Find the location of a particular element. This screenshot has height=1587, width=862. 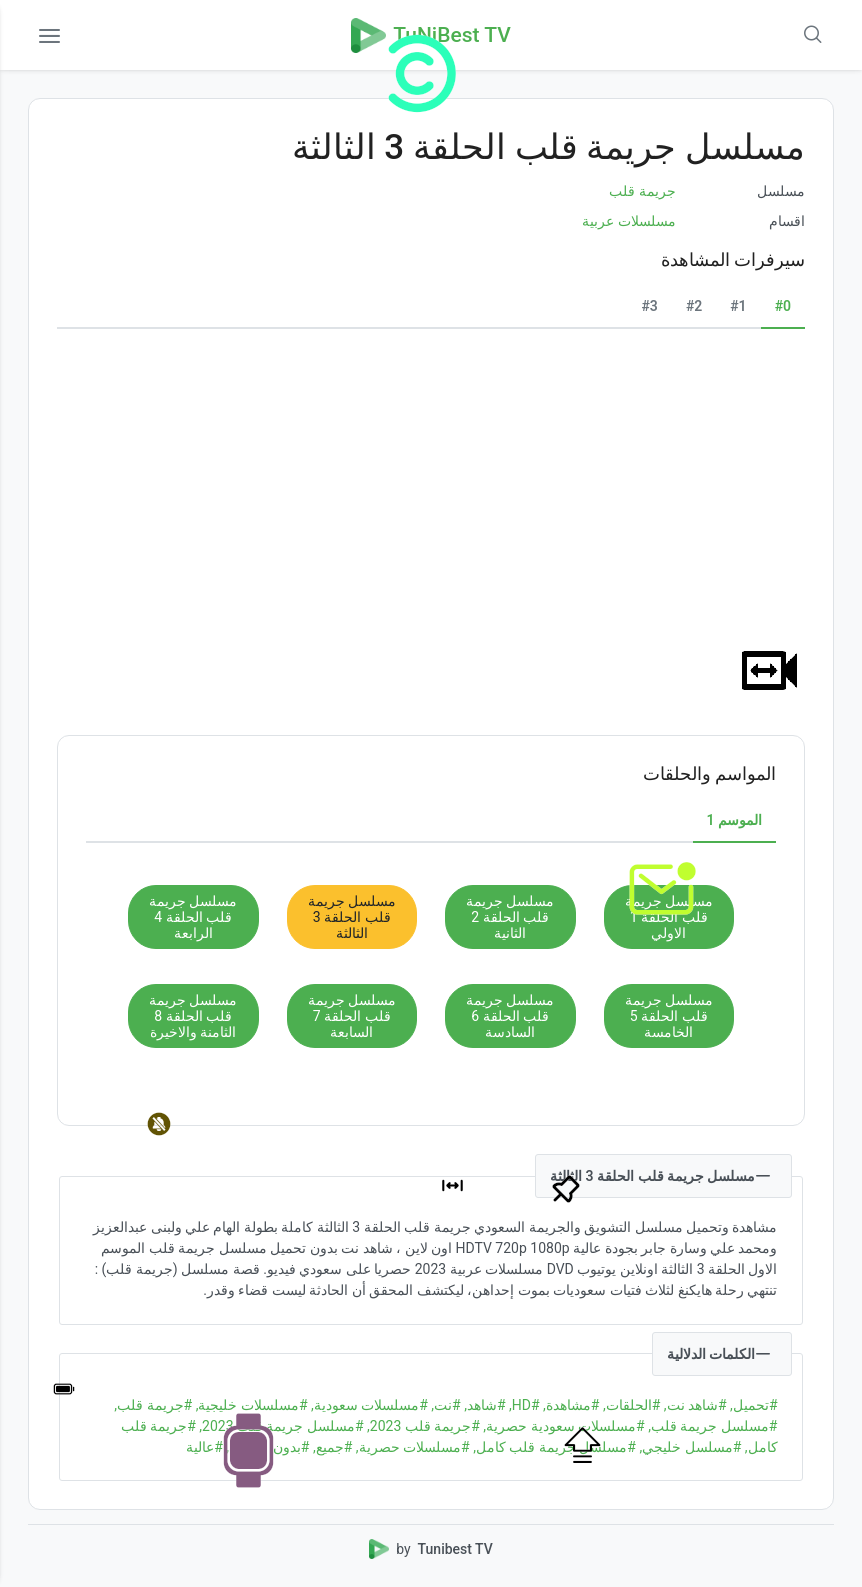

mute notifications is located at coordinates (159, 1124).